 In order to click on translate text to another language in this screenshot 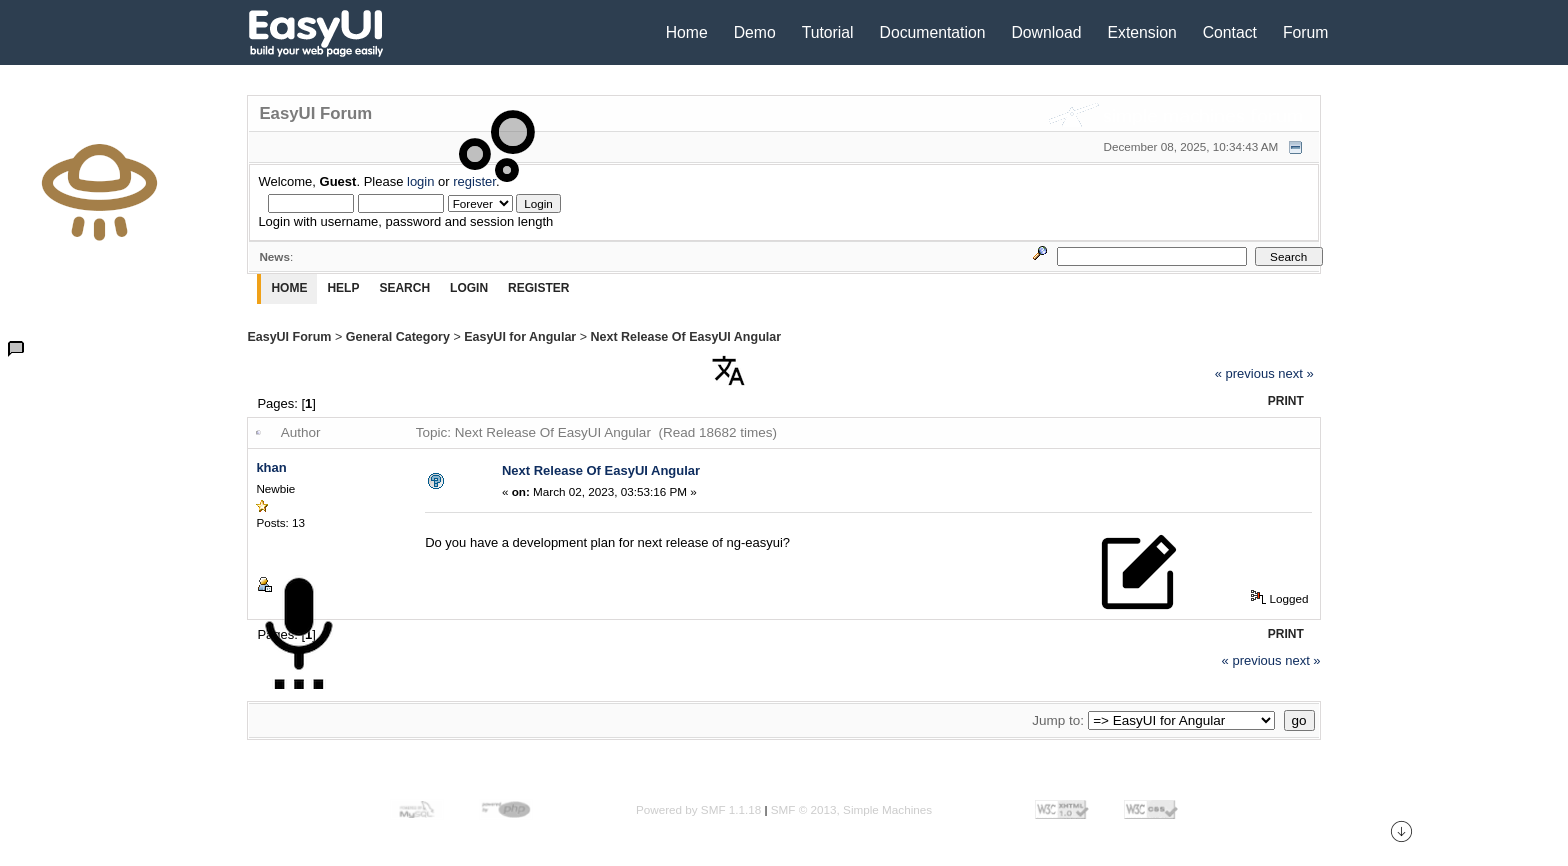, I will do `click(728, 370)`.